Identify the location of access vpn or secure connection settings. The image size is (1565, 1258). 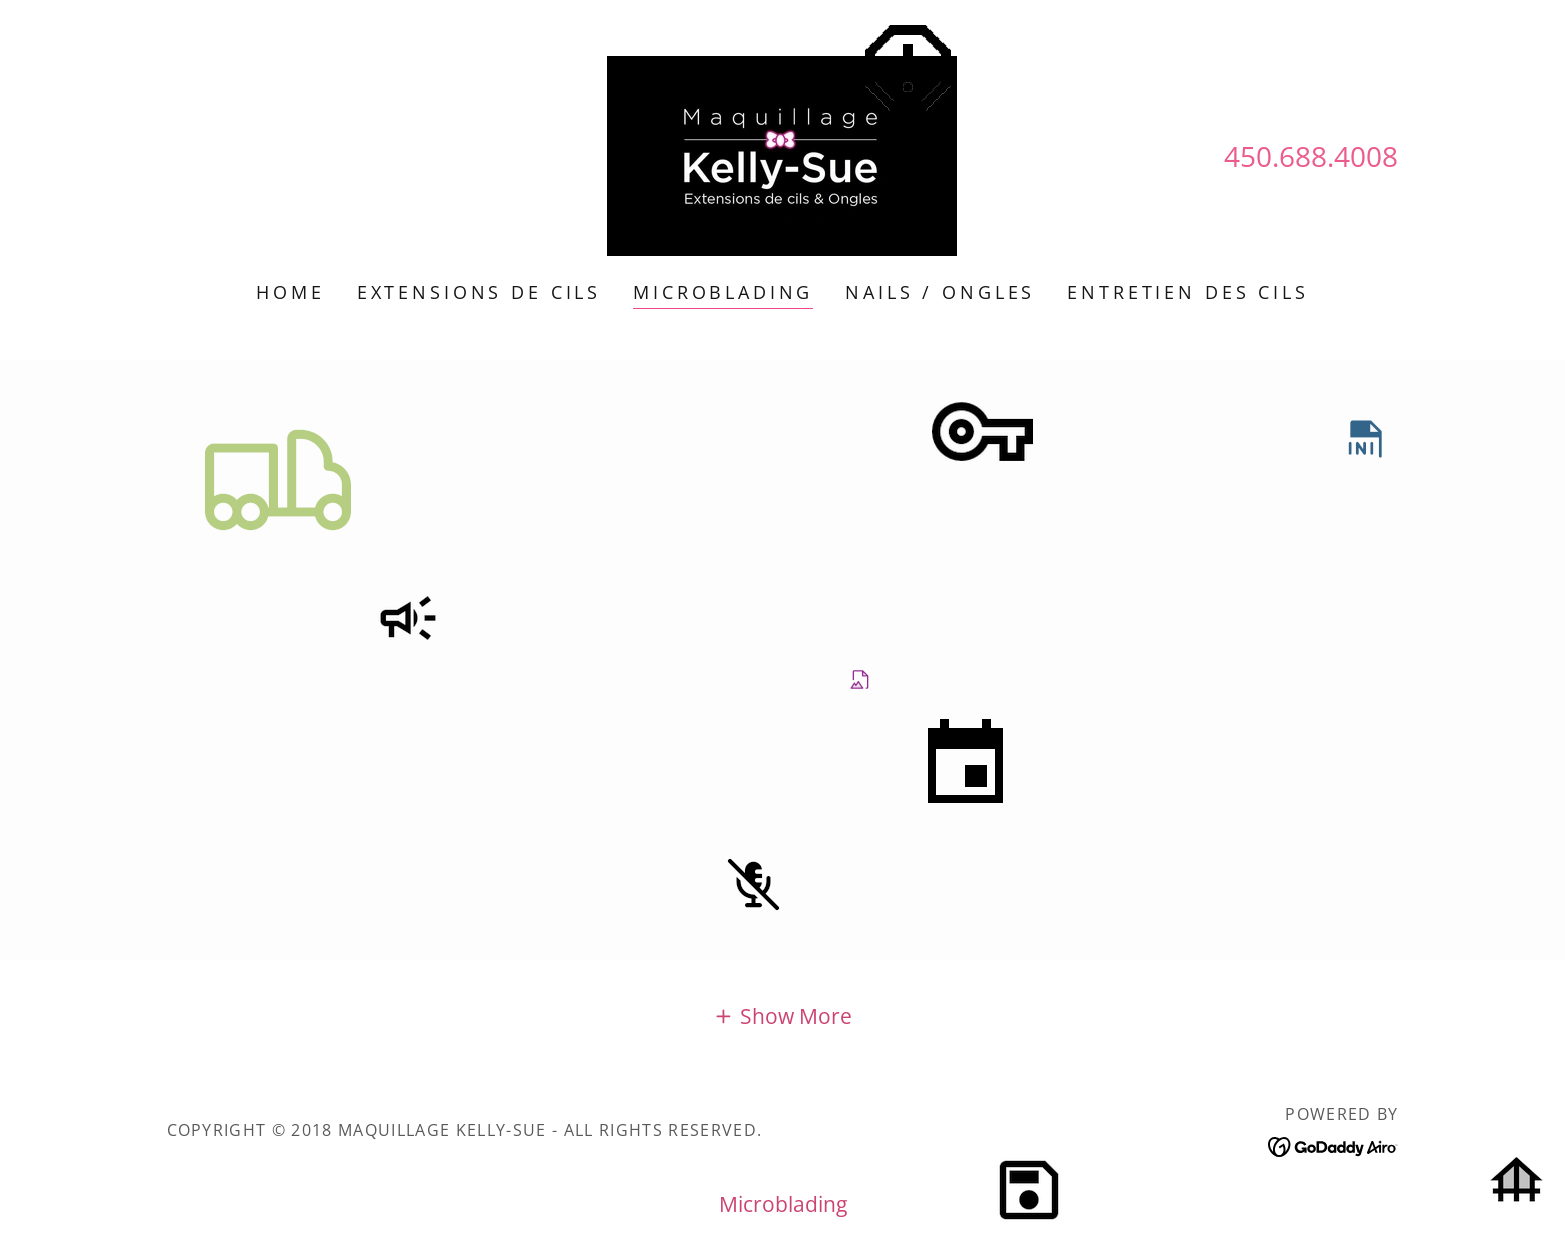
(982, 431).